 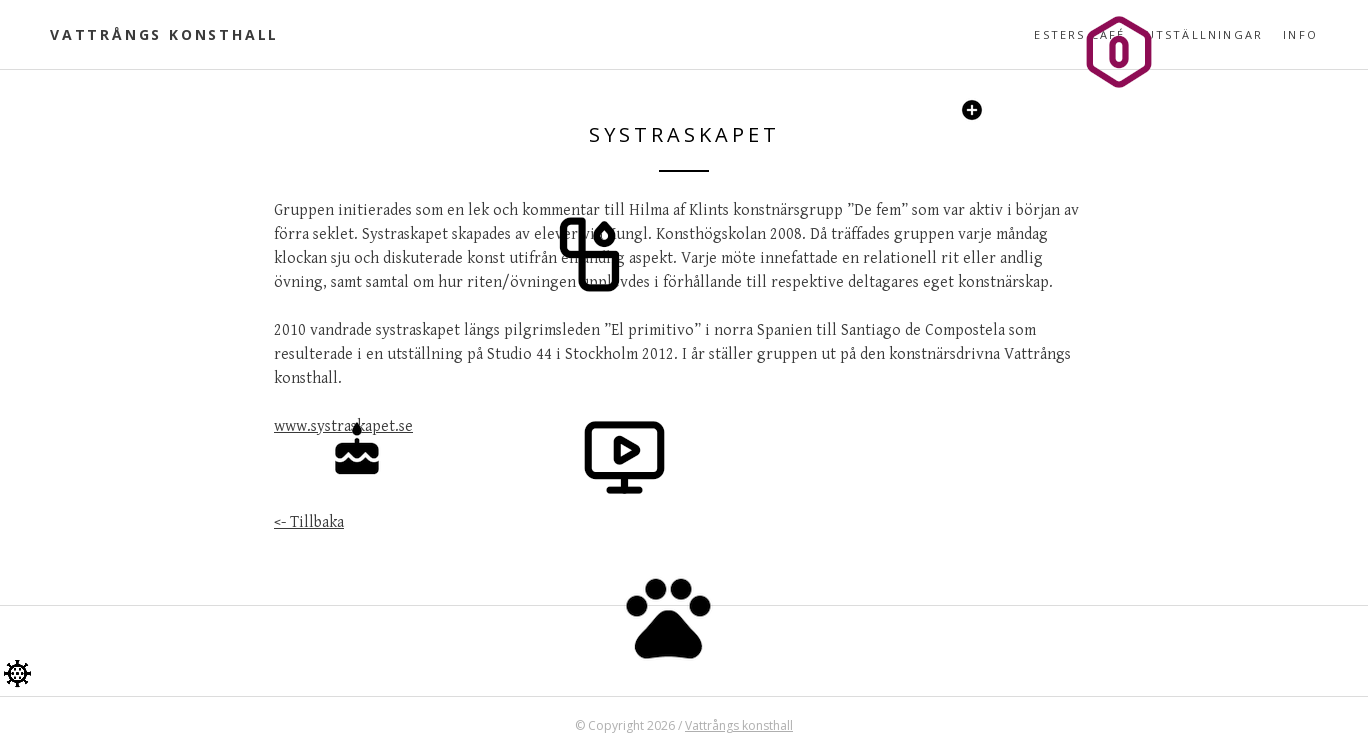 What do you see at coordinates (624, 457) in the screenshot?
I see `play video on display` at bounding box center [624, 457].